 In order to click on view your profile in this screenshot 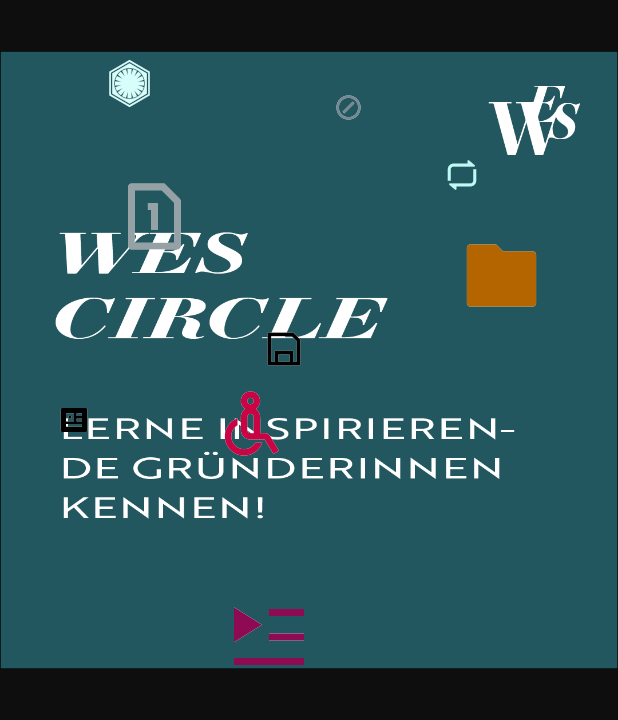, I will do `click(74, 420)`.